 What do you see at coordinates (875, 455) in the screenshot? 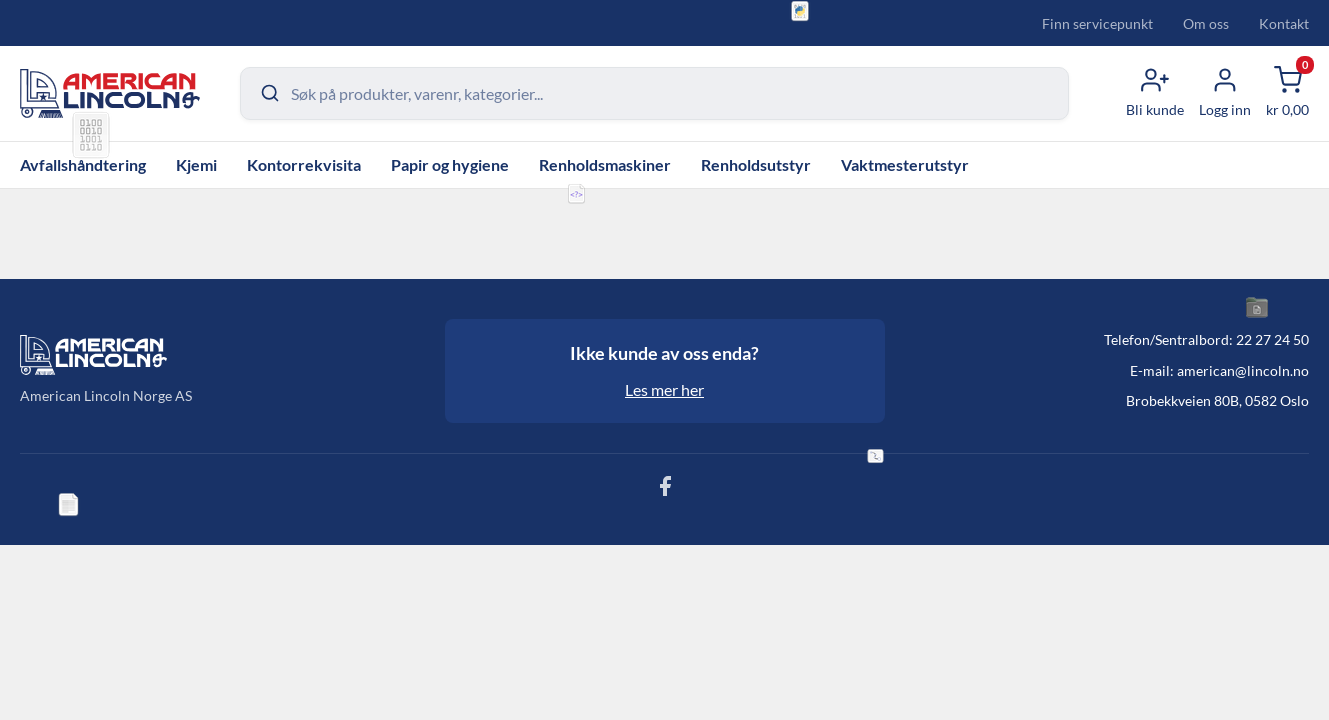
I see `open a karbon vector graphics file` at bounding box center [875, 455].